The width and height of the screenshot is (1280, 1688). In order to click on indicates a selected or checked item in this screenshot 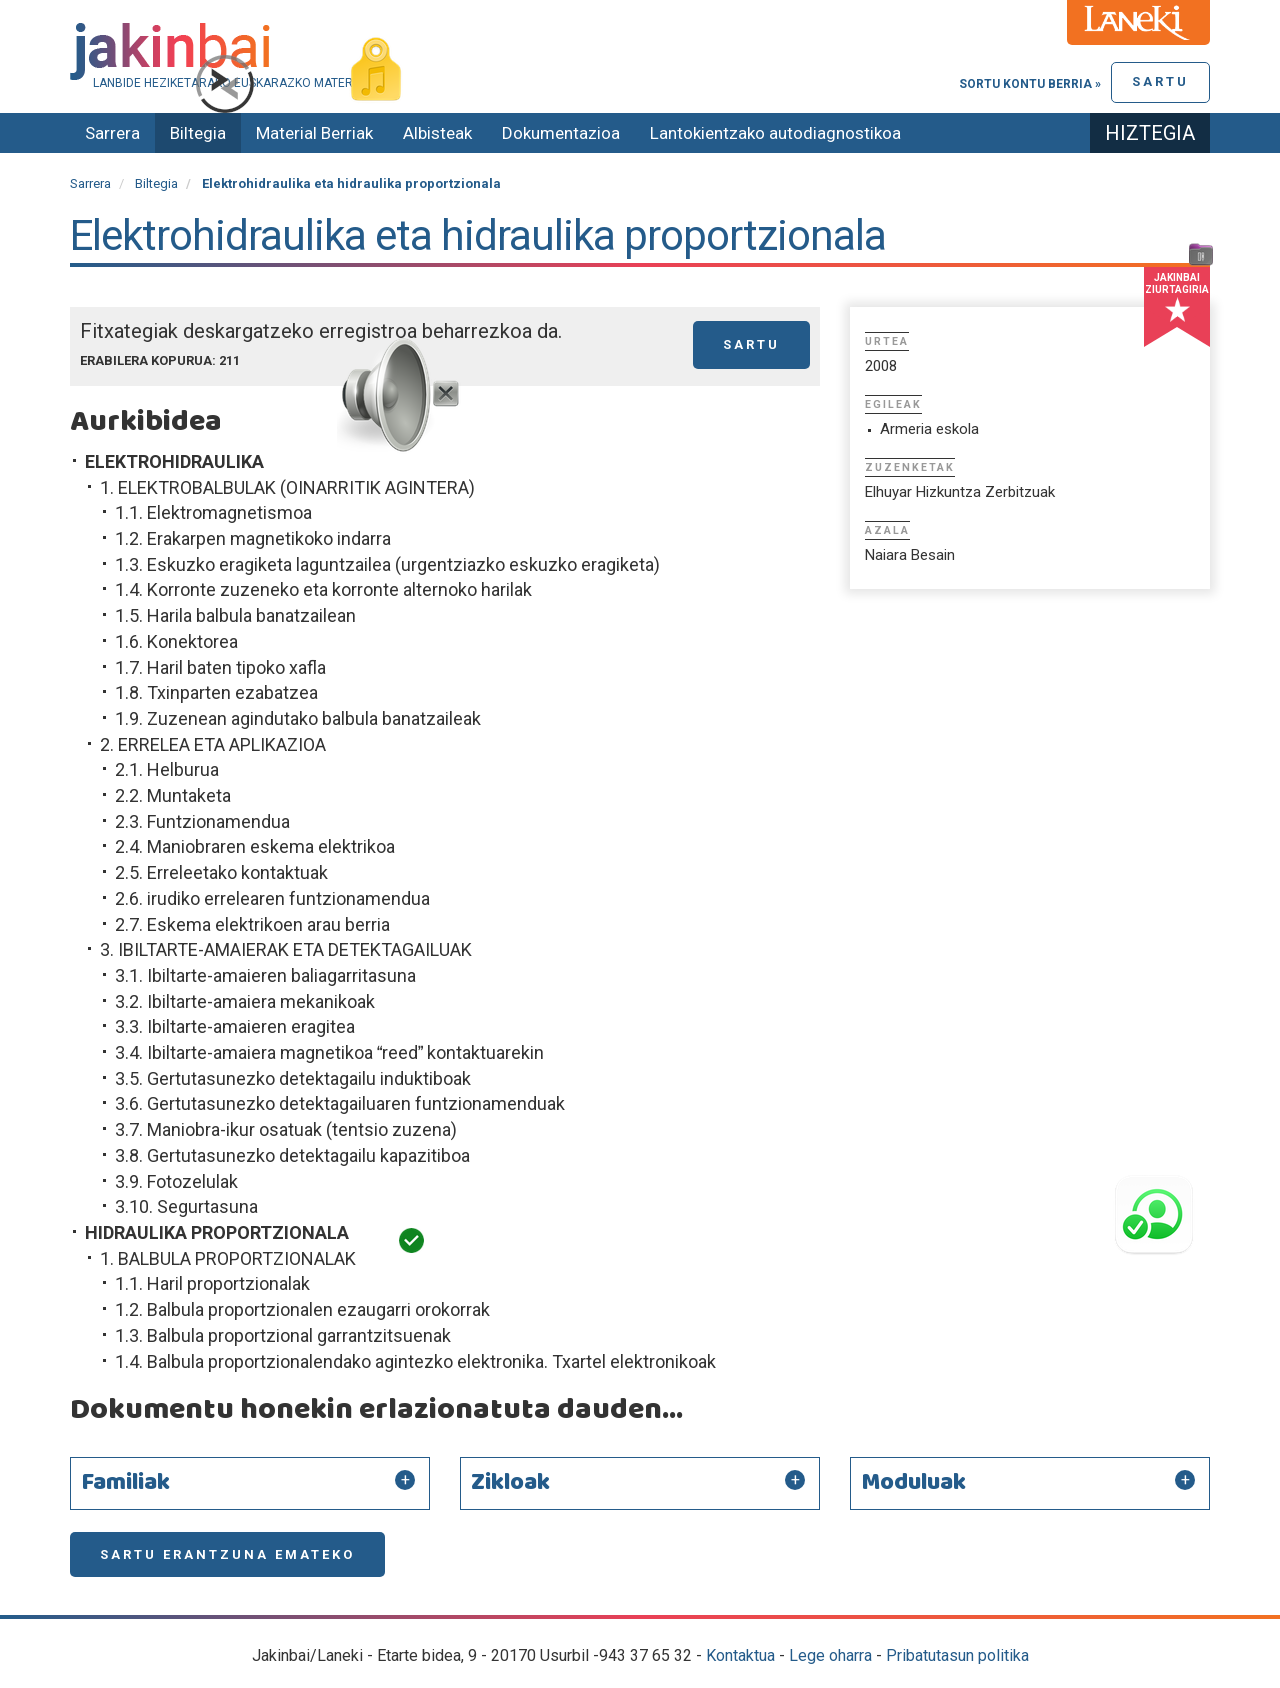, I will do `click(411, 1240)`.